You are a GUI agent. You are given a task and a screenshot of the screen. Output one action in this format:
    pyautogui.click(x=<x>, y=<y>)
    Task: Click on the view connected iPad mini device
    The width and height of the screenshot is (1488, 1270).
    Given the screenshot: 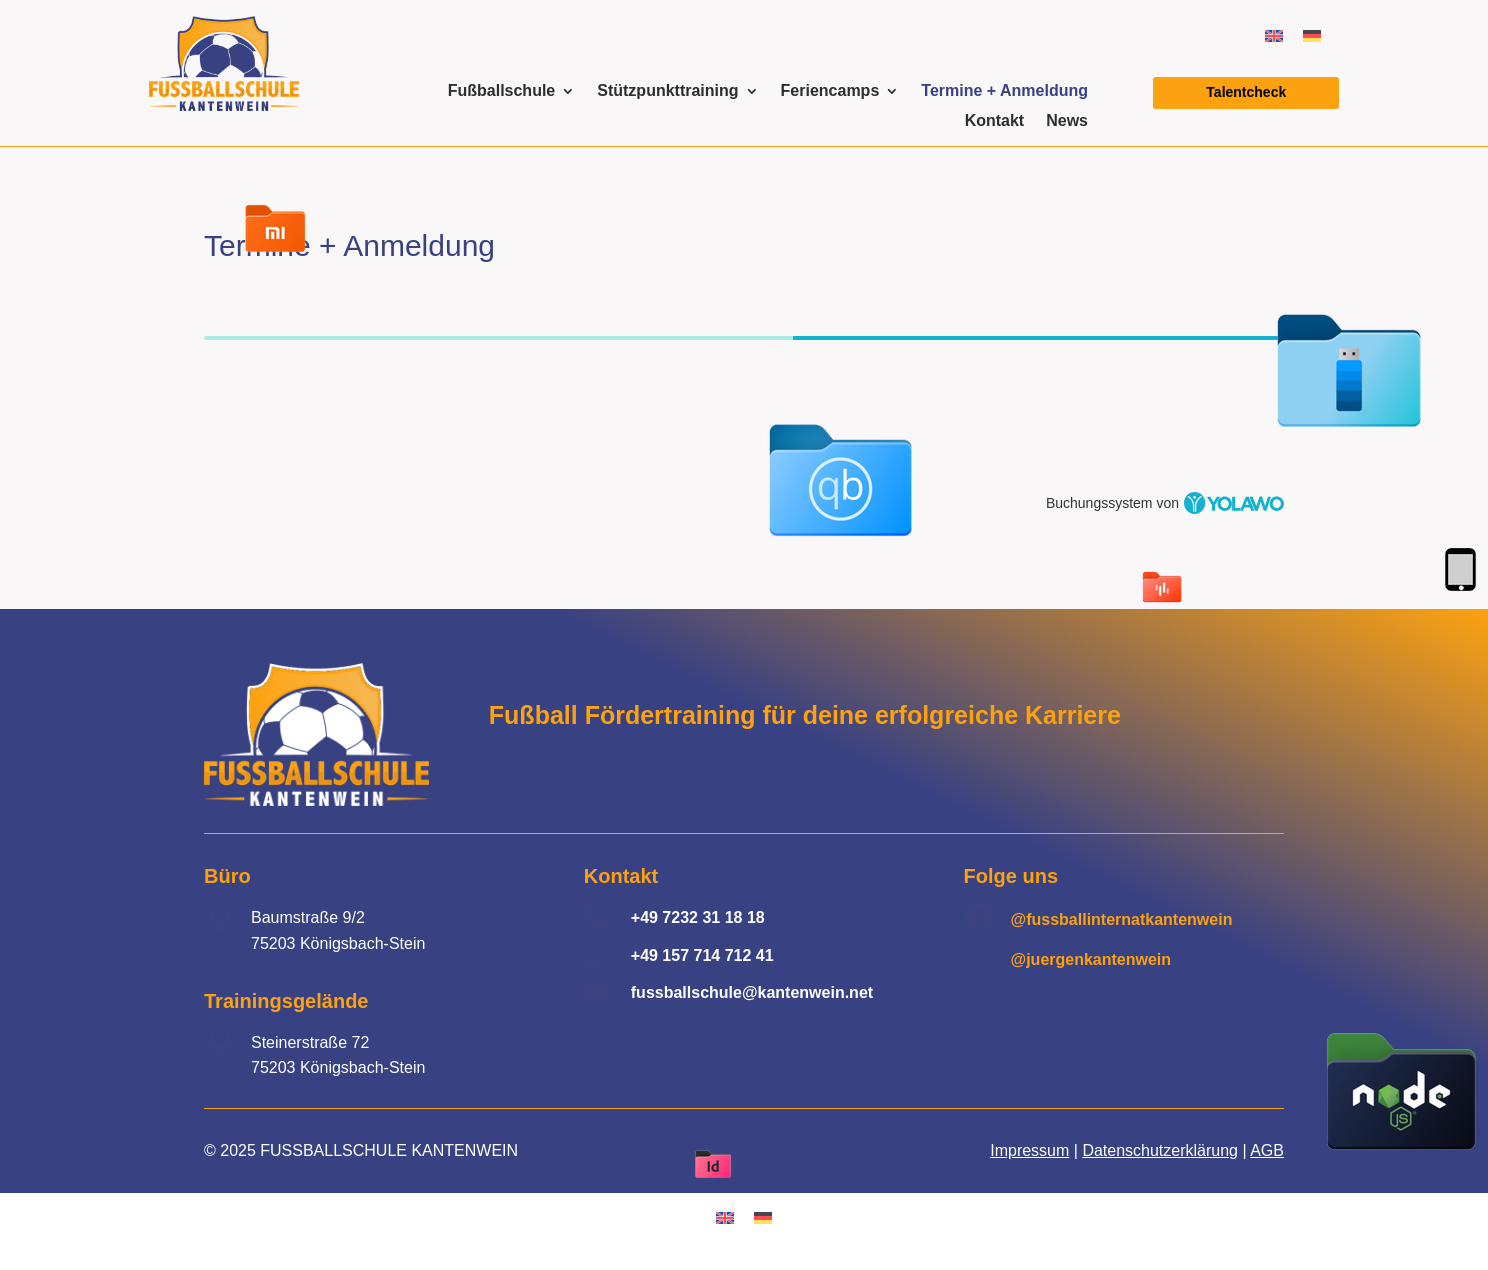 What is the action you would take?
    pyautogui.click(x=1460, y=569)
    